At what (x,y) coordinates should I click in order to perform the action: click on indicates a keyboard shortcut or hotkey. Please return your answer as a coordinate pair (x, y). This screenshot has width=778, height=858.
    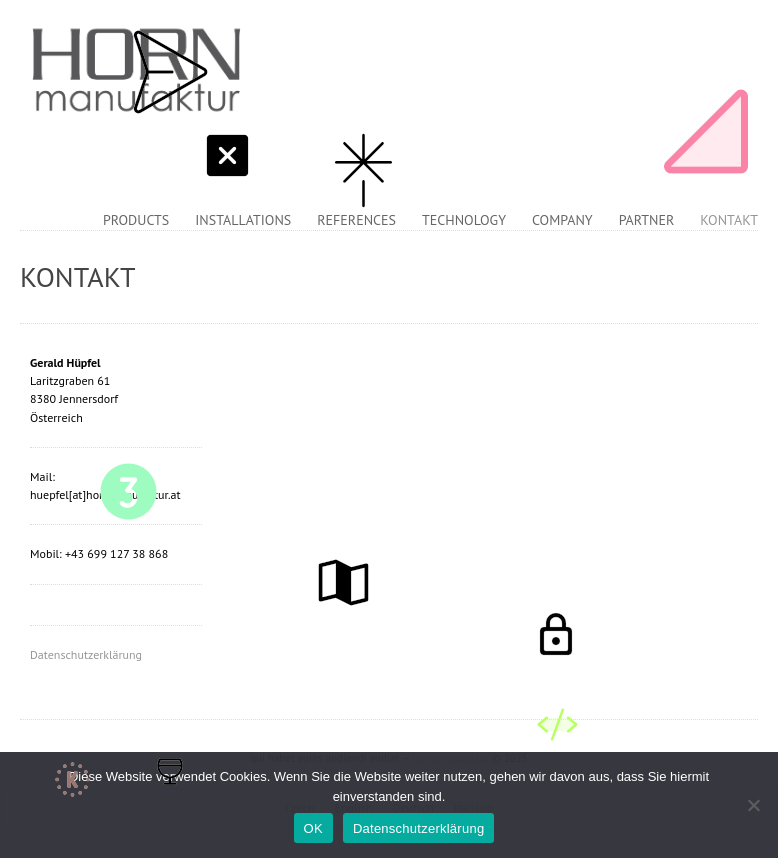
    Looking at the image, I should click on (72, 779).